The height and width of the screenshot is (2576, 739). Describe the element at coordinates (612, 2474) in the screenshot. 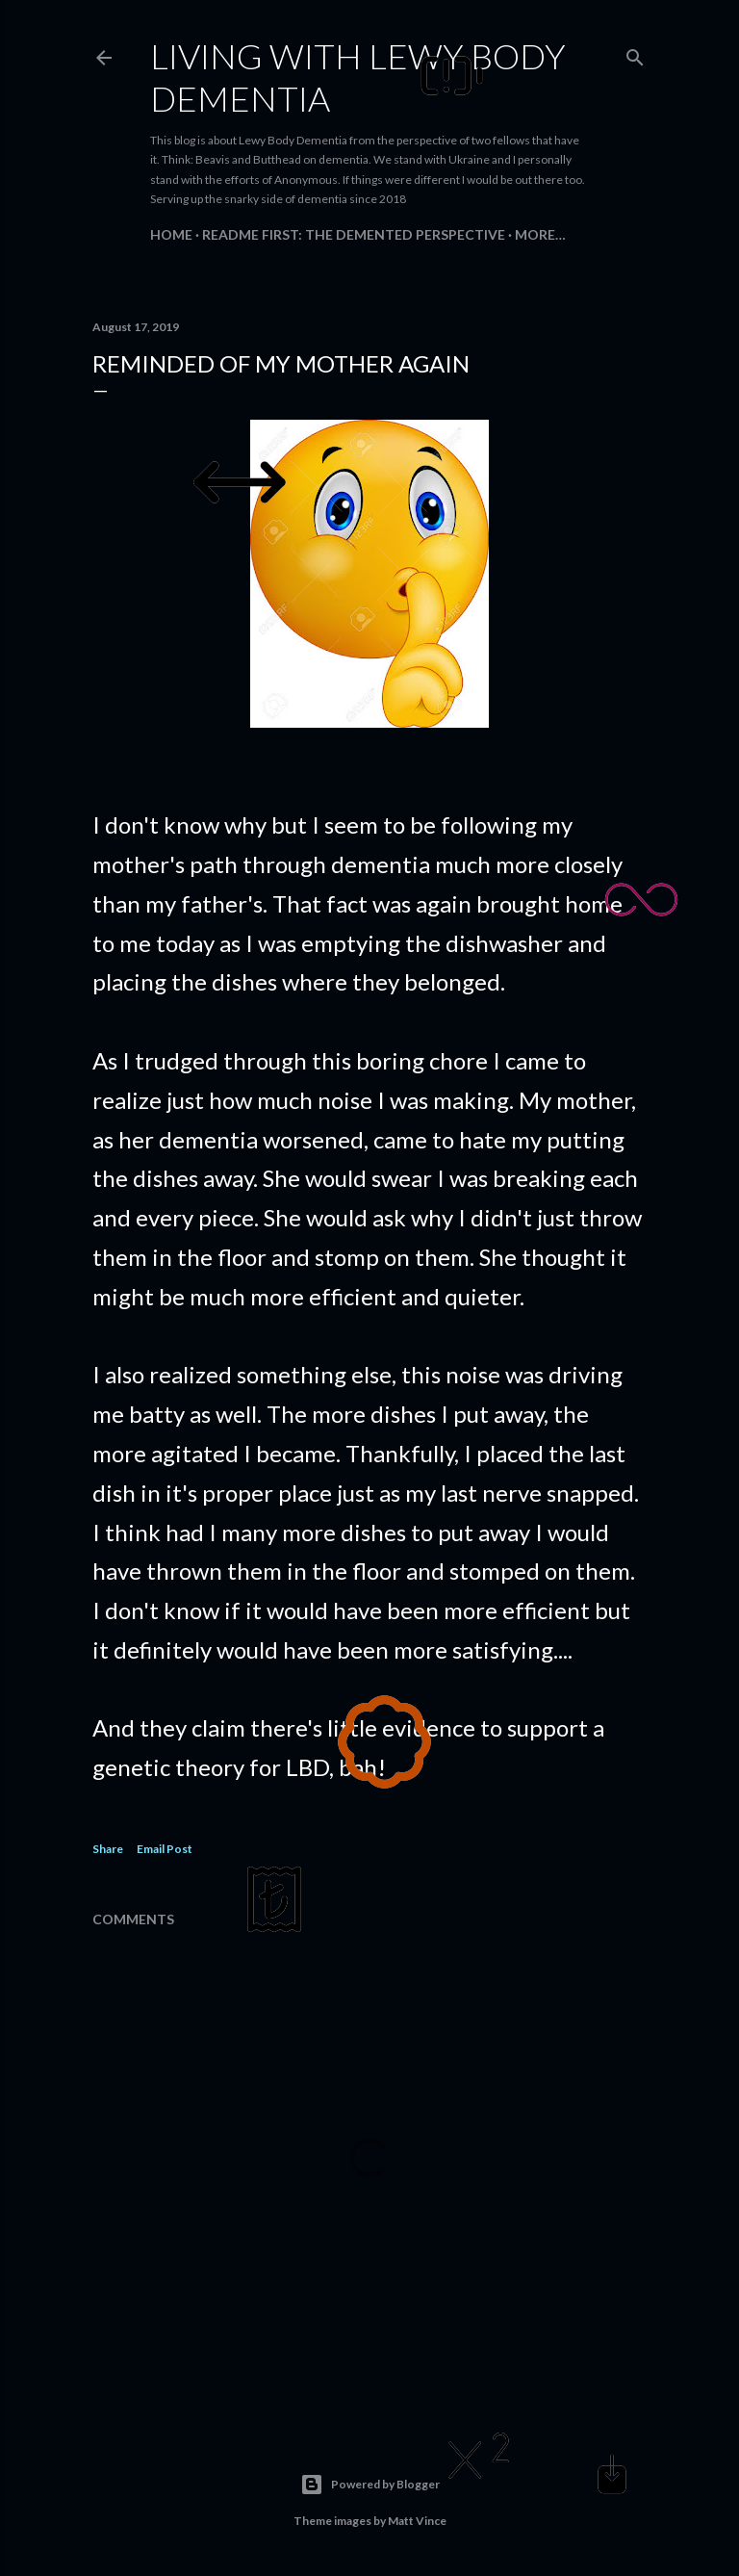

I see `download file to device` at that location.